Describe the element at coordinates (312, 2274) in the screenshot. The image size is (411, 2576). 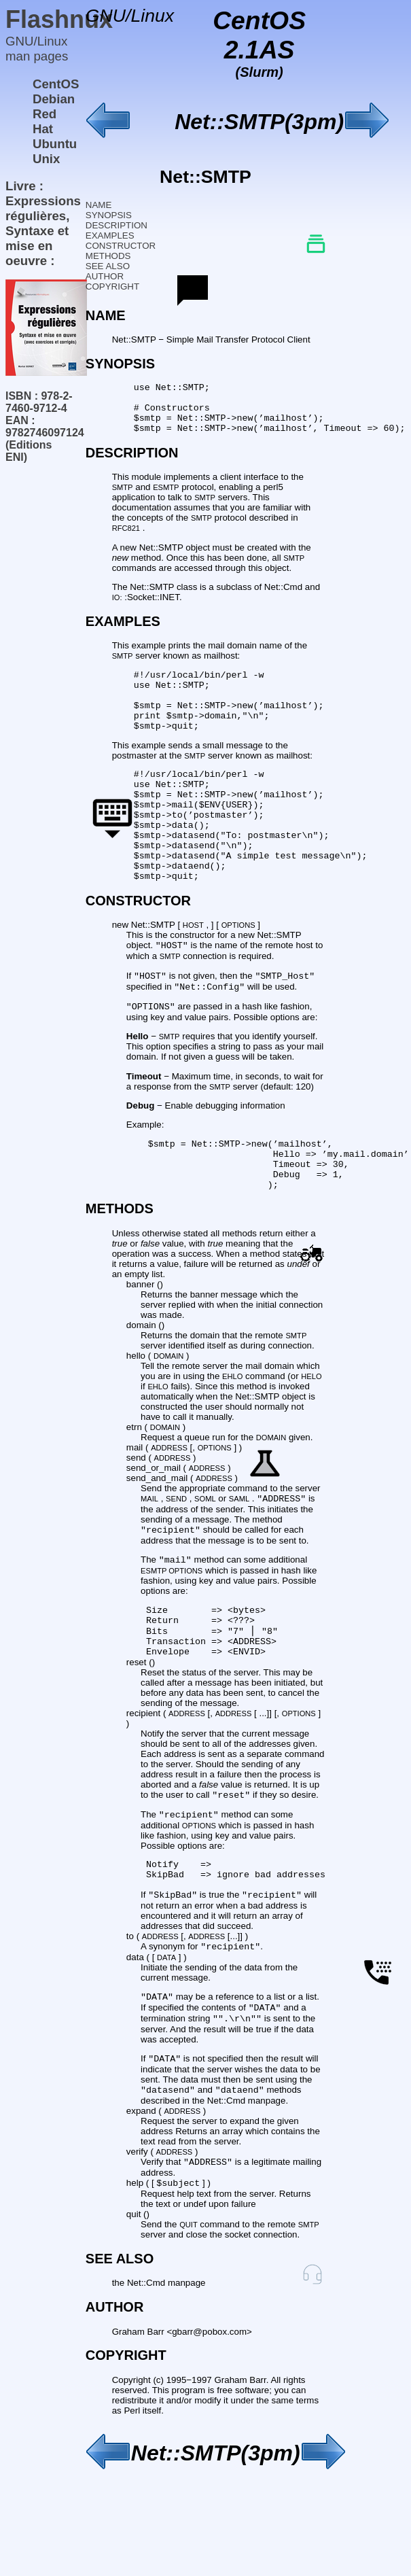
I see `contact customer support` at that location.